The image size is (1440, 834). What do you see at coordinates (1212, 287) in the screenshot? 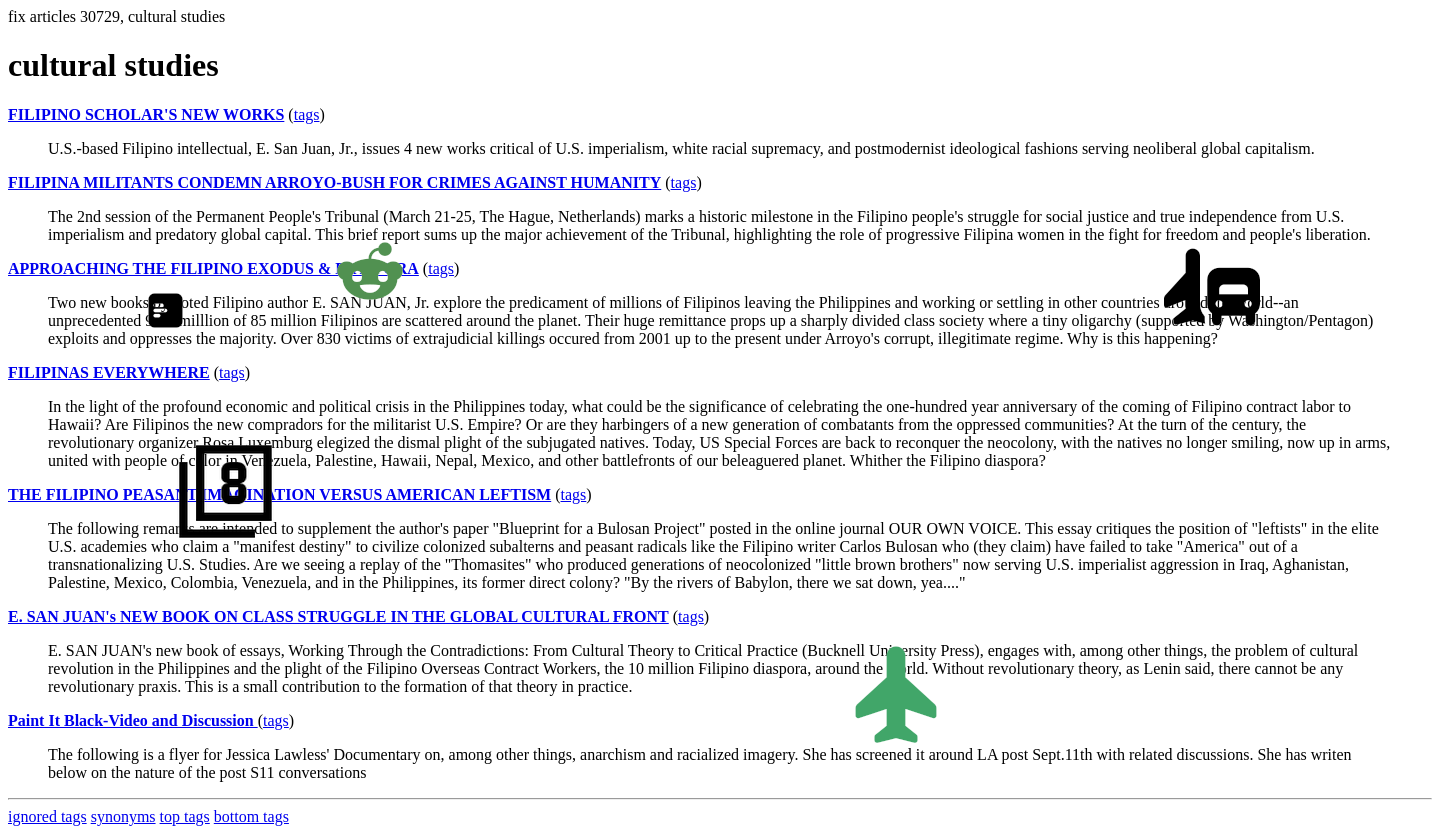
I see `select shipping method for your order` at bounding box center [1212, 287].